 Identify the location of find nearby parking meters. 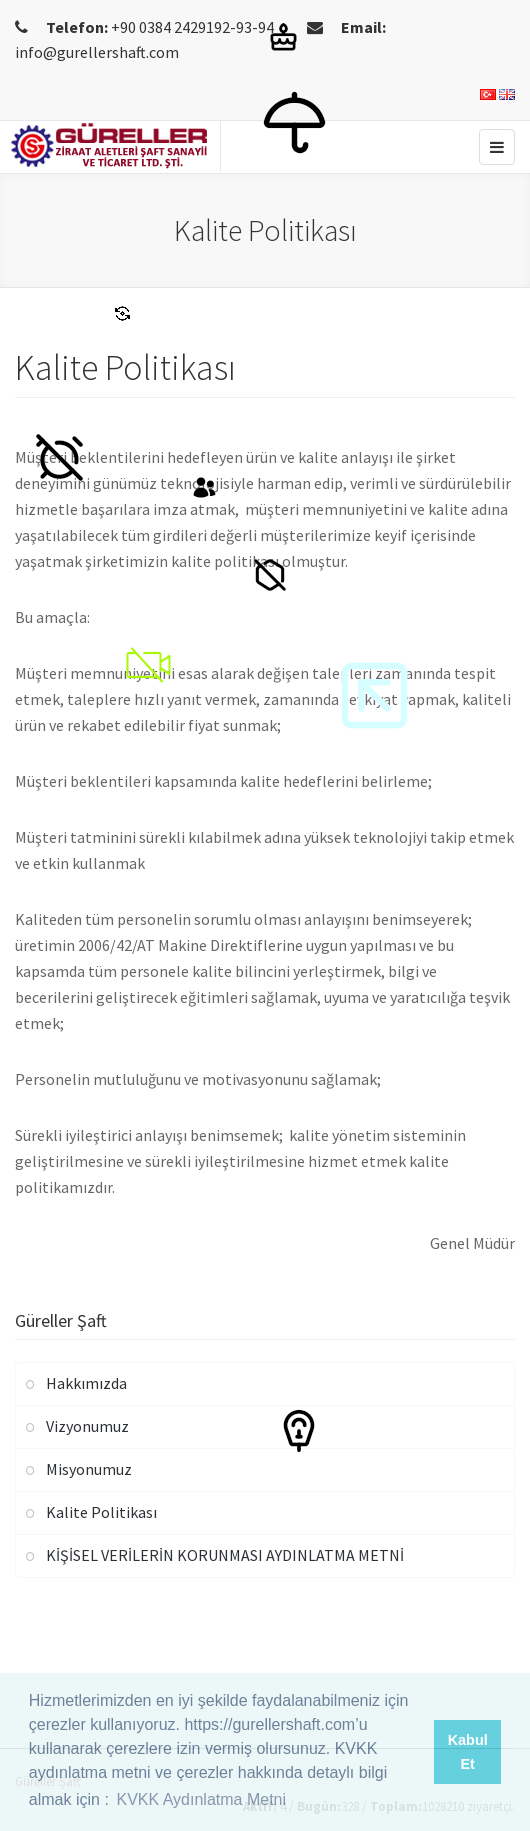
(299, 1431).